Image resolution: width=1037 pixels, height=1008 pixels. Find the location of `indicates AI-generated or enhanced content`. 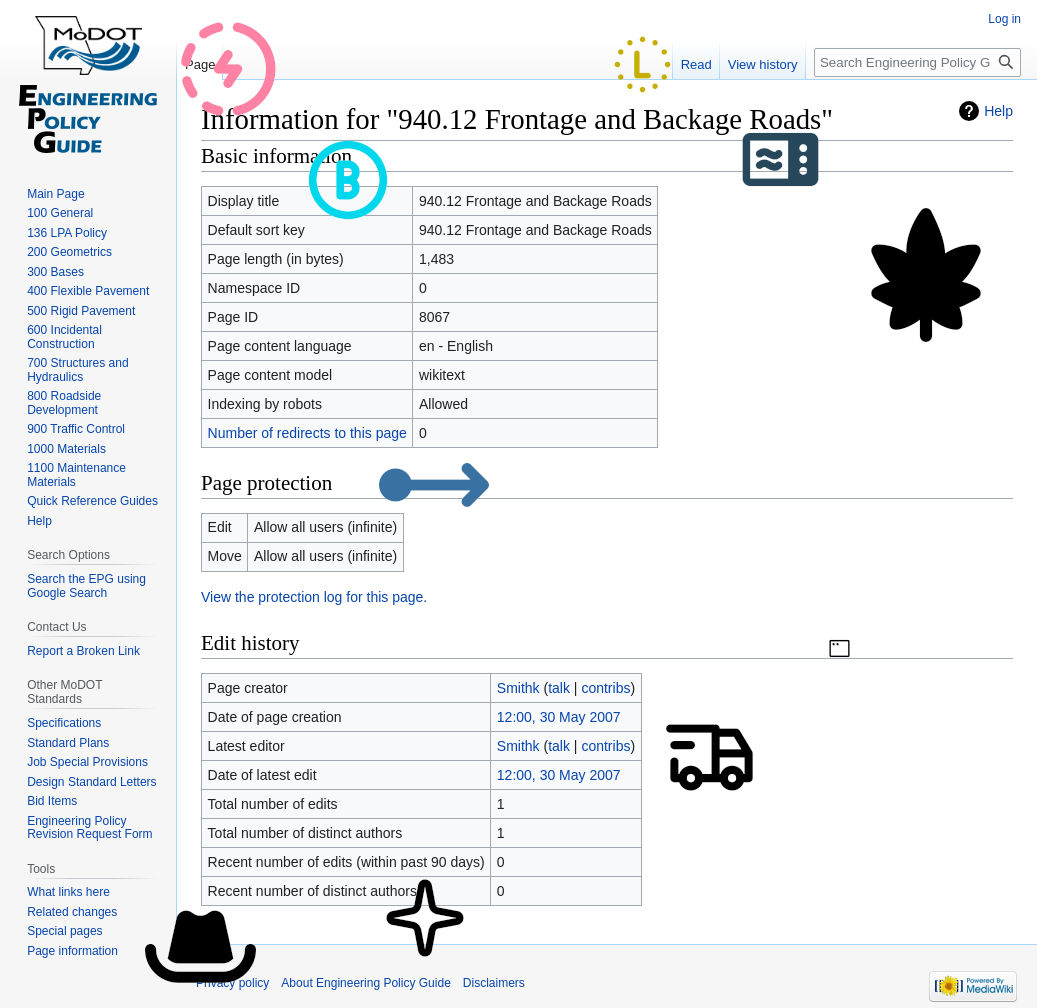

indicates AI-generated or enhanced content is located at coordinates (425, 918).